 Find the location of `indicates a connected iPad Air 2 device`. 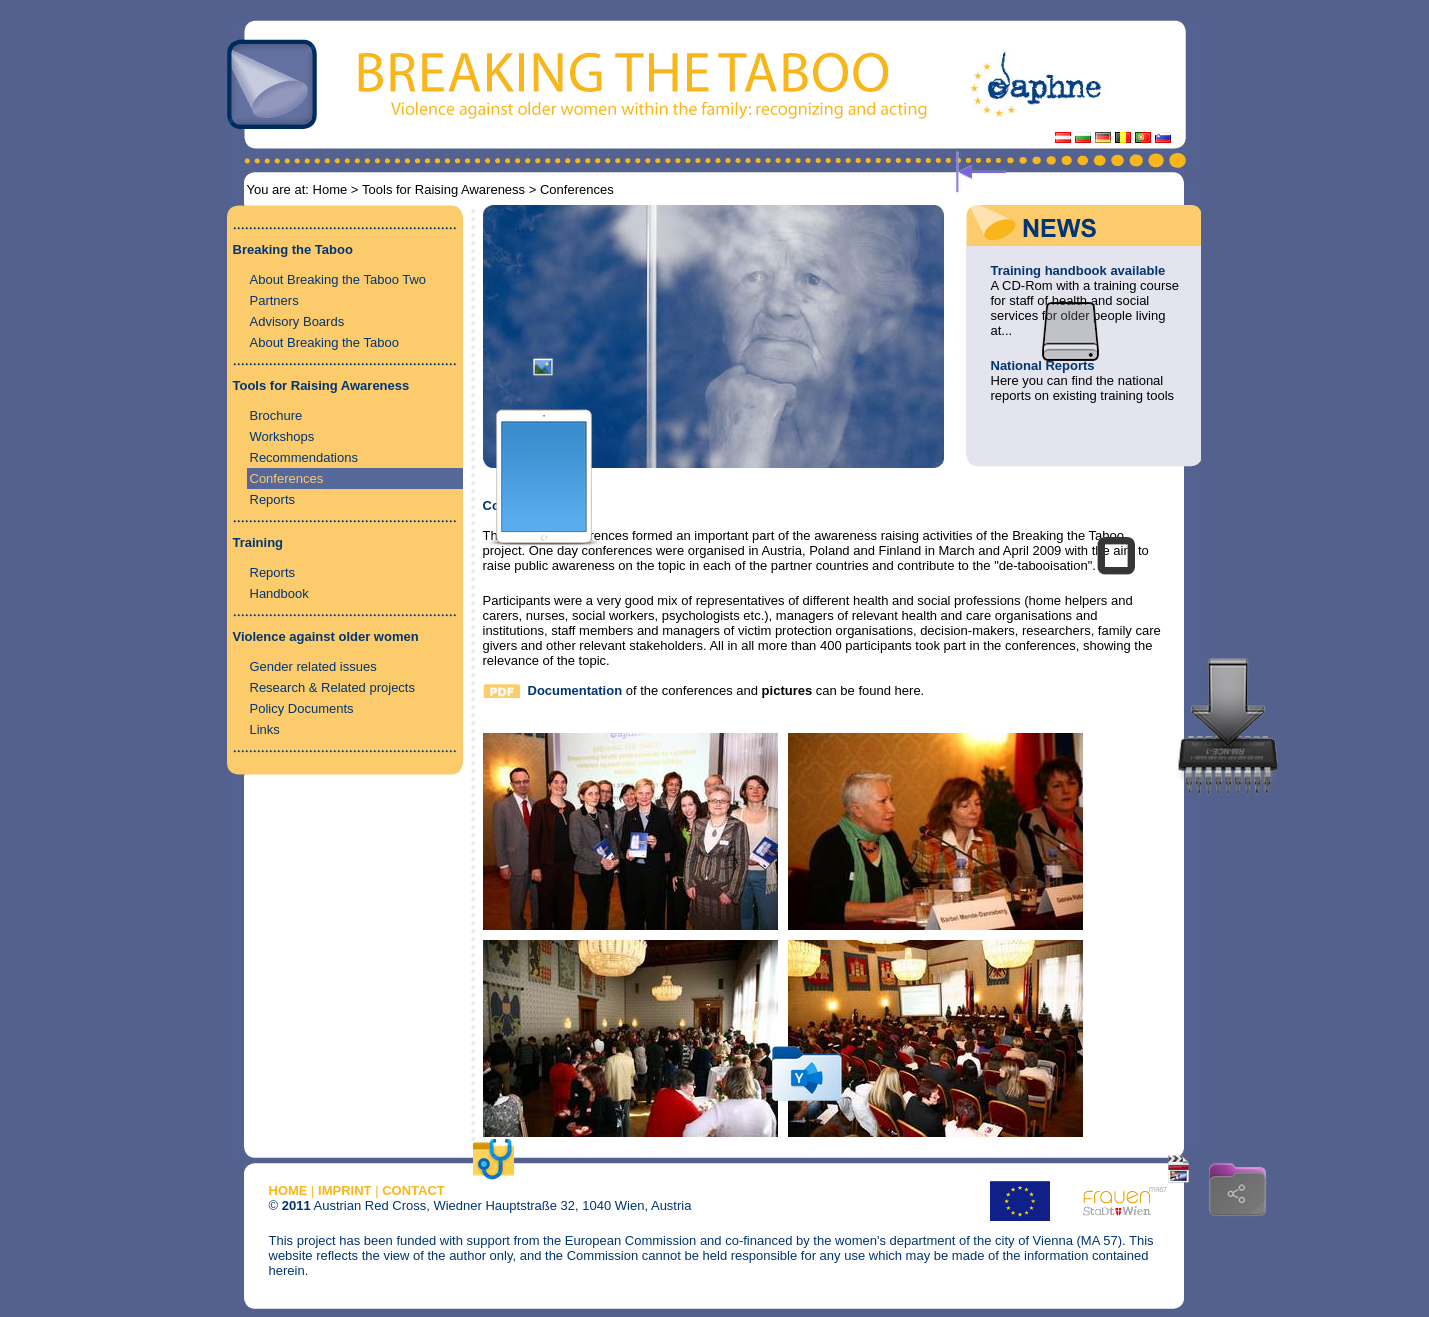

indicates a connected iPad Air 2 device is located at coordinates (544, 476).